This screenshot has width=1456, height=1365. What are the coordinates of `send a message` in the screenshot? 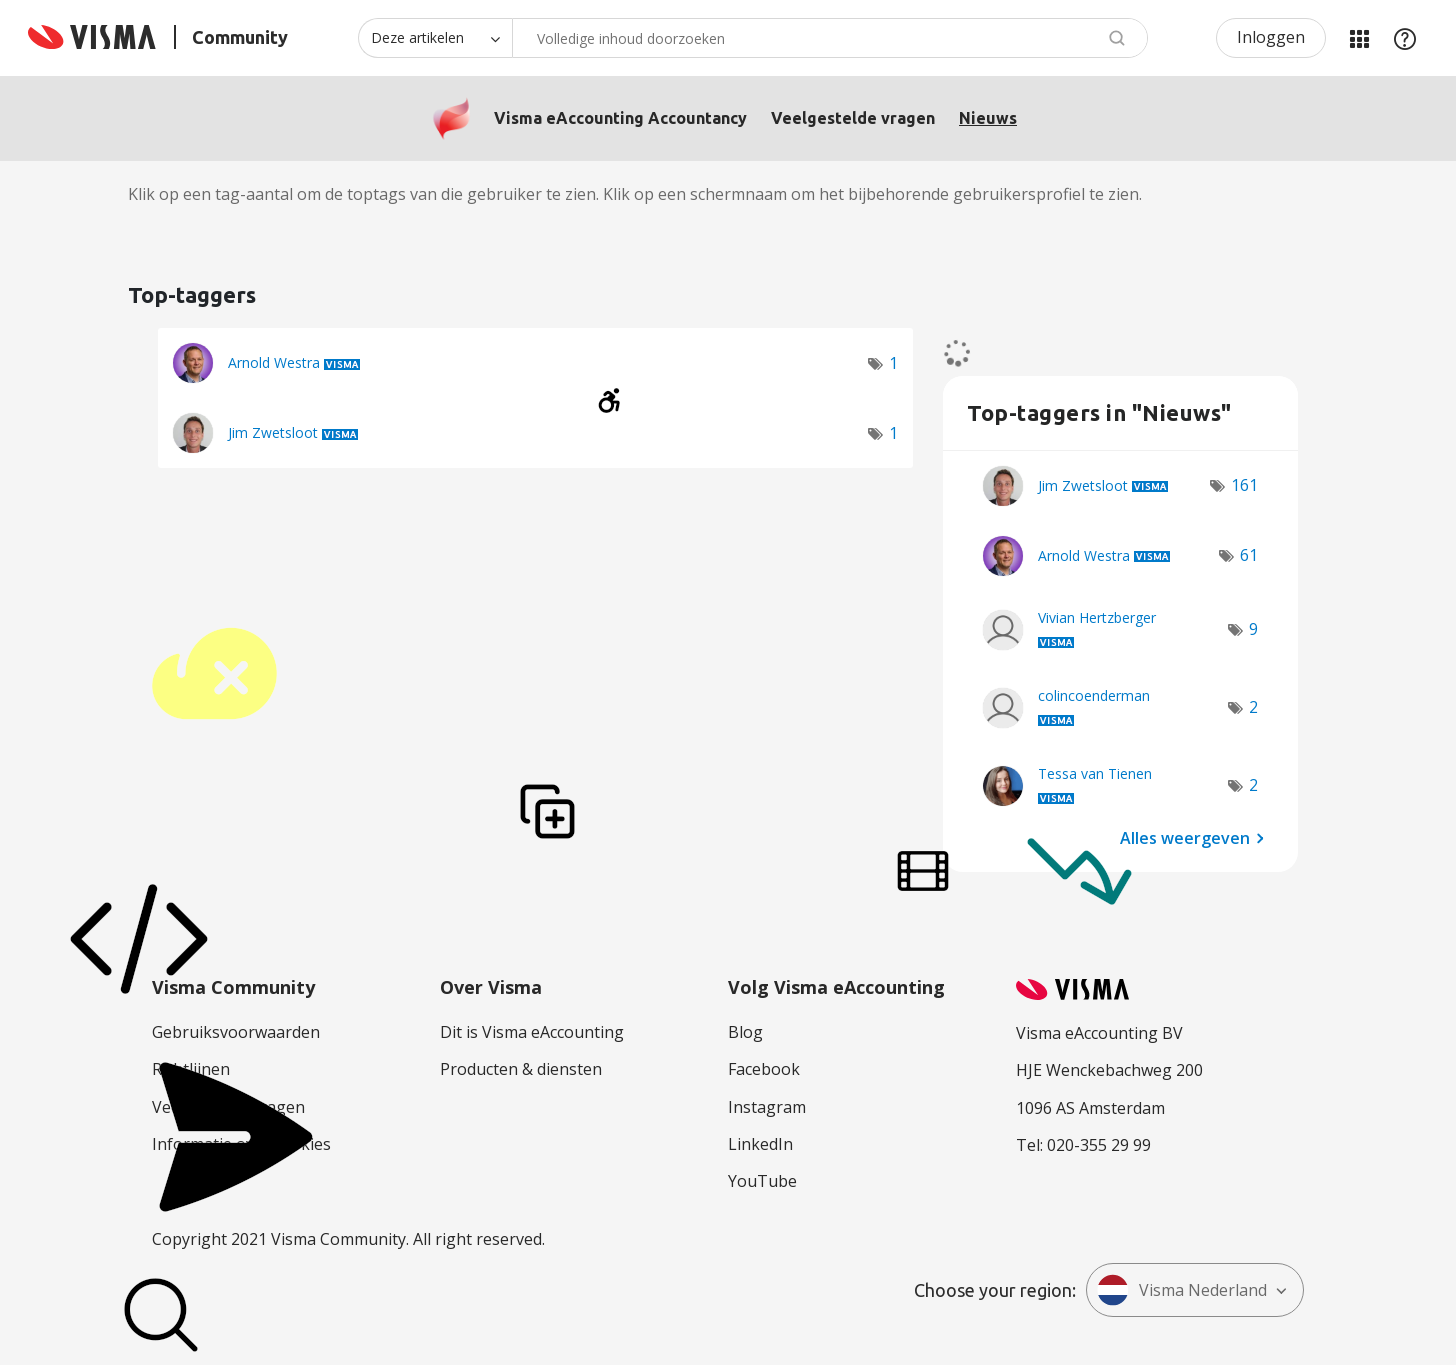 It's located at (233, 1137).